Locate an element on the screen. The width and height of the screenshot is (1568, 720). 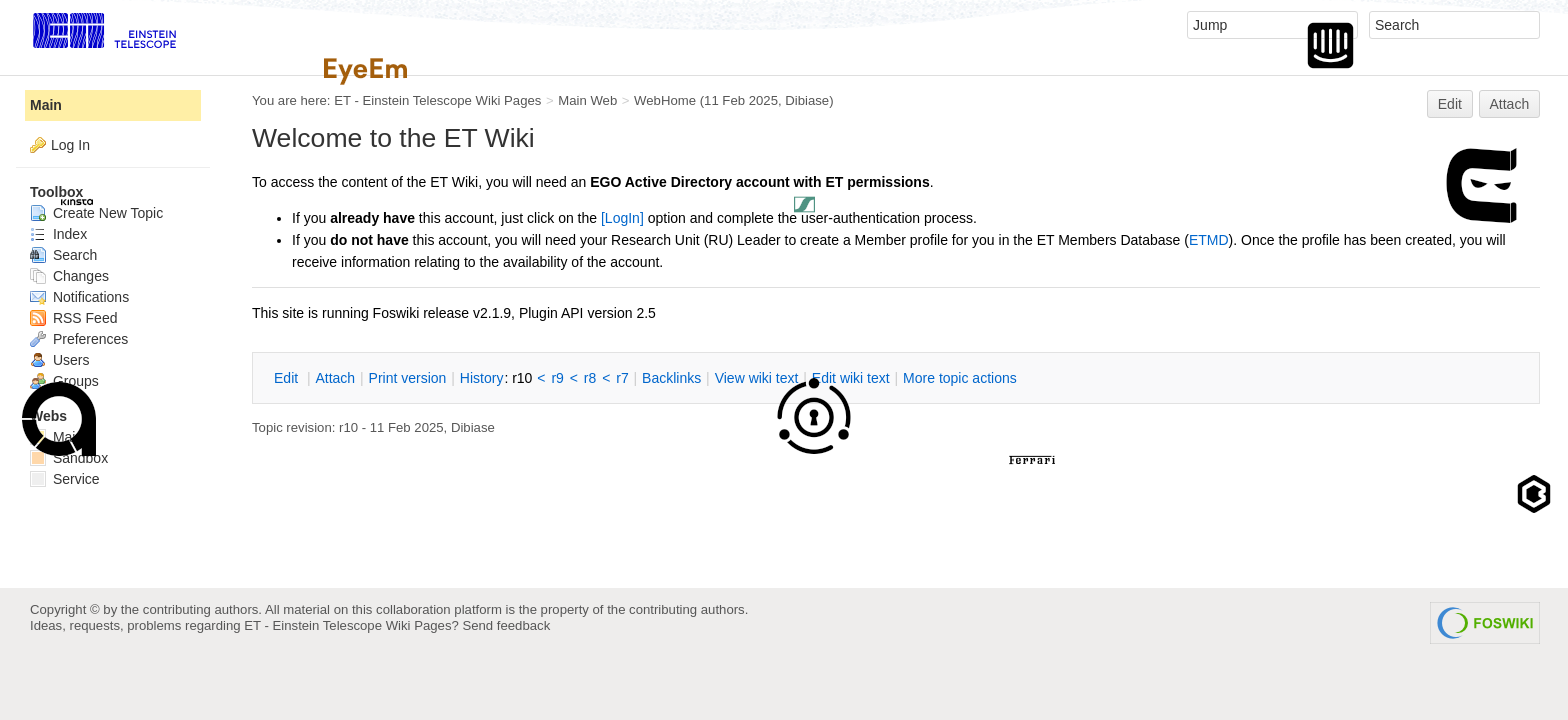
fusionauth identity and authentication service logo is located at coordinates (814, 416).